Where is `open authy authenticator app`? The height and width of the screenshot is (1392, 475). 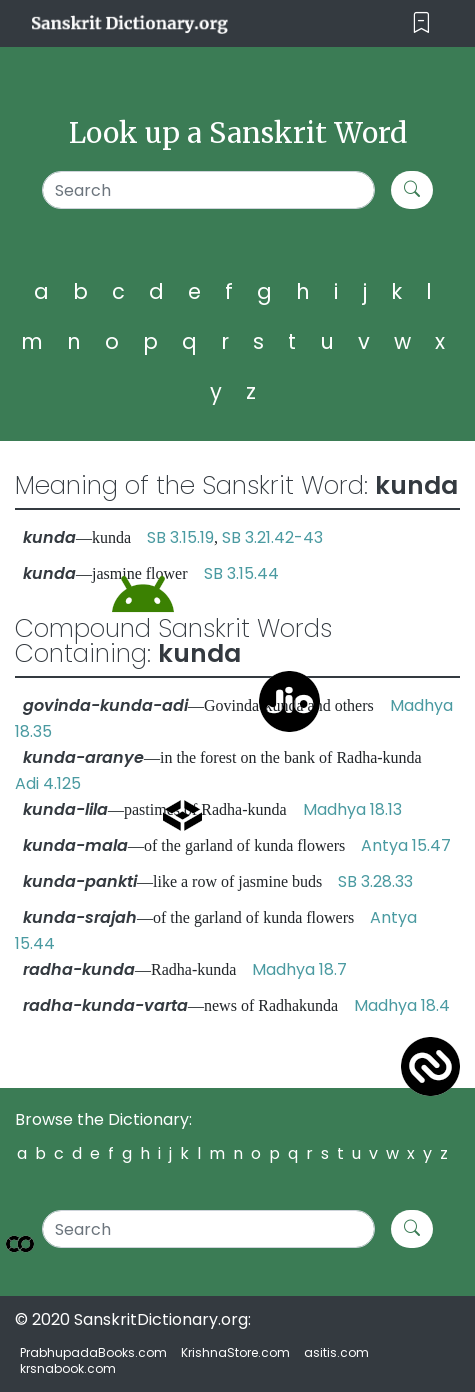
open authy authenticator app is located at coordinates (430, 1066).